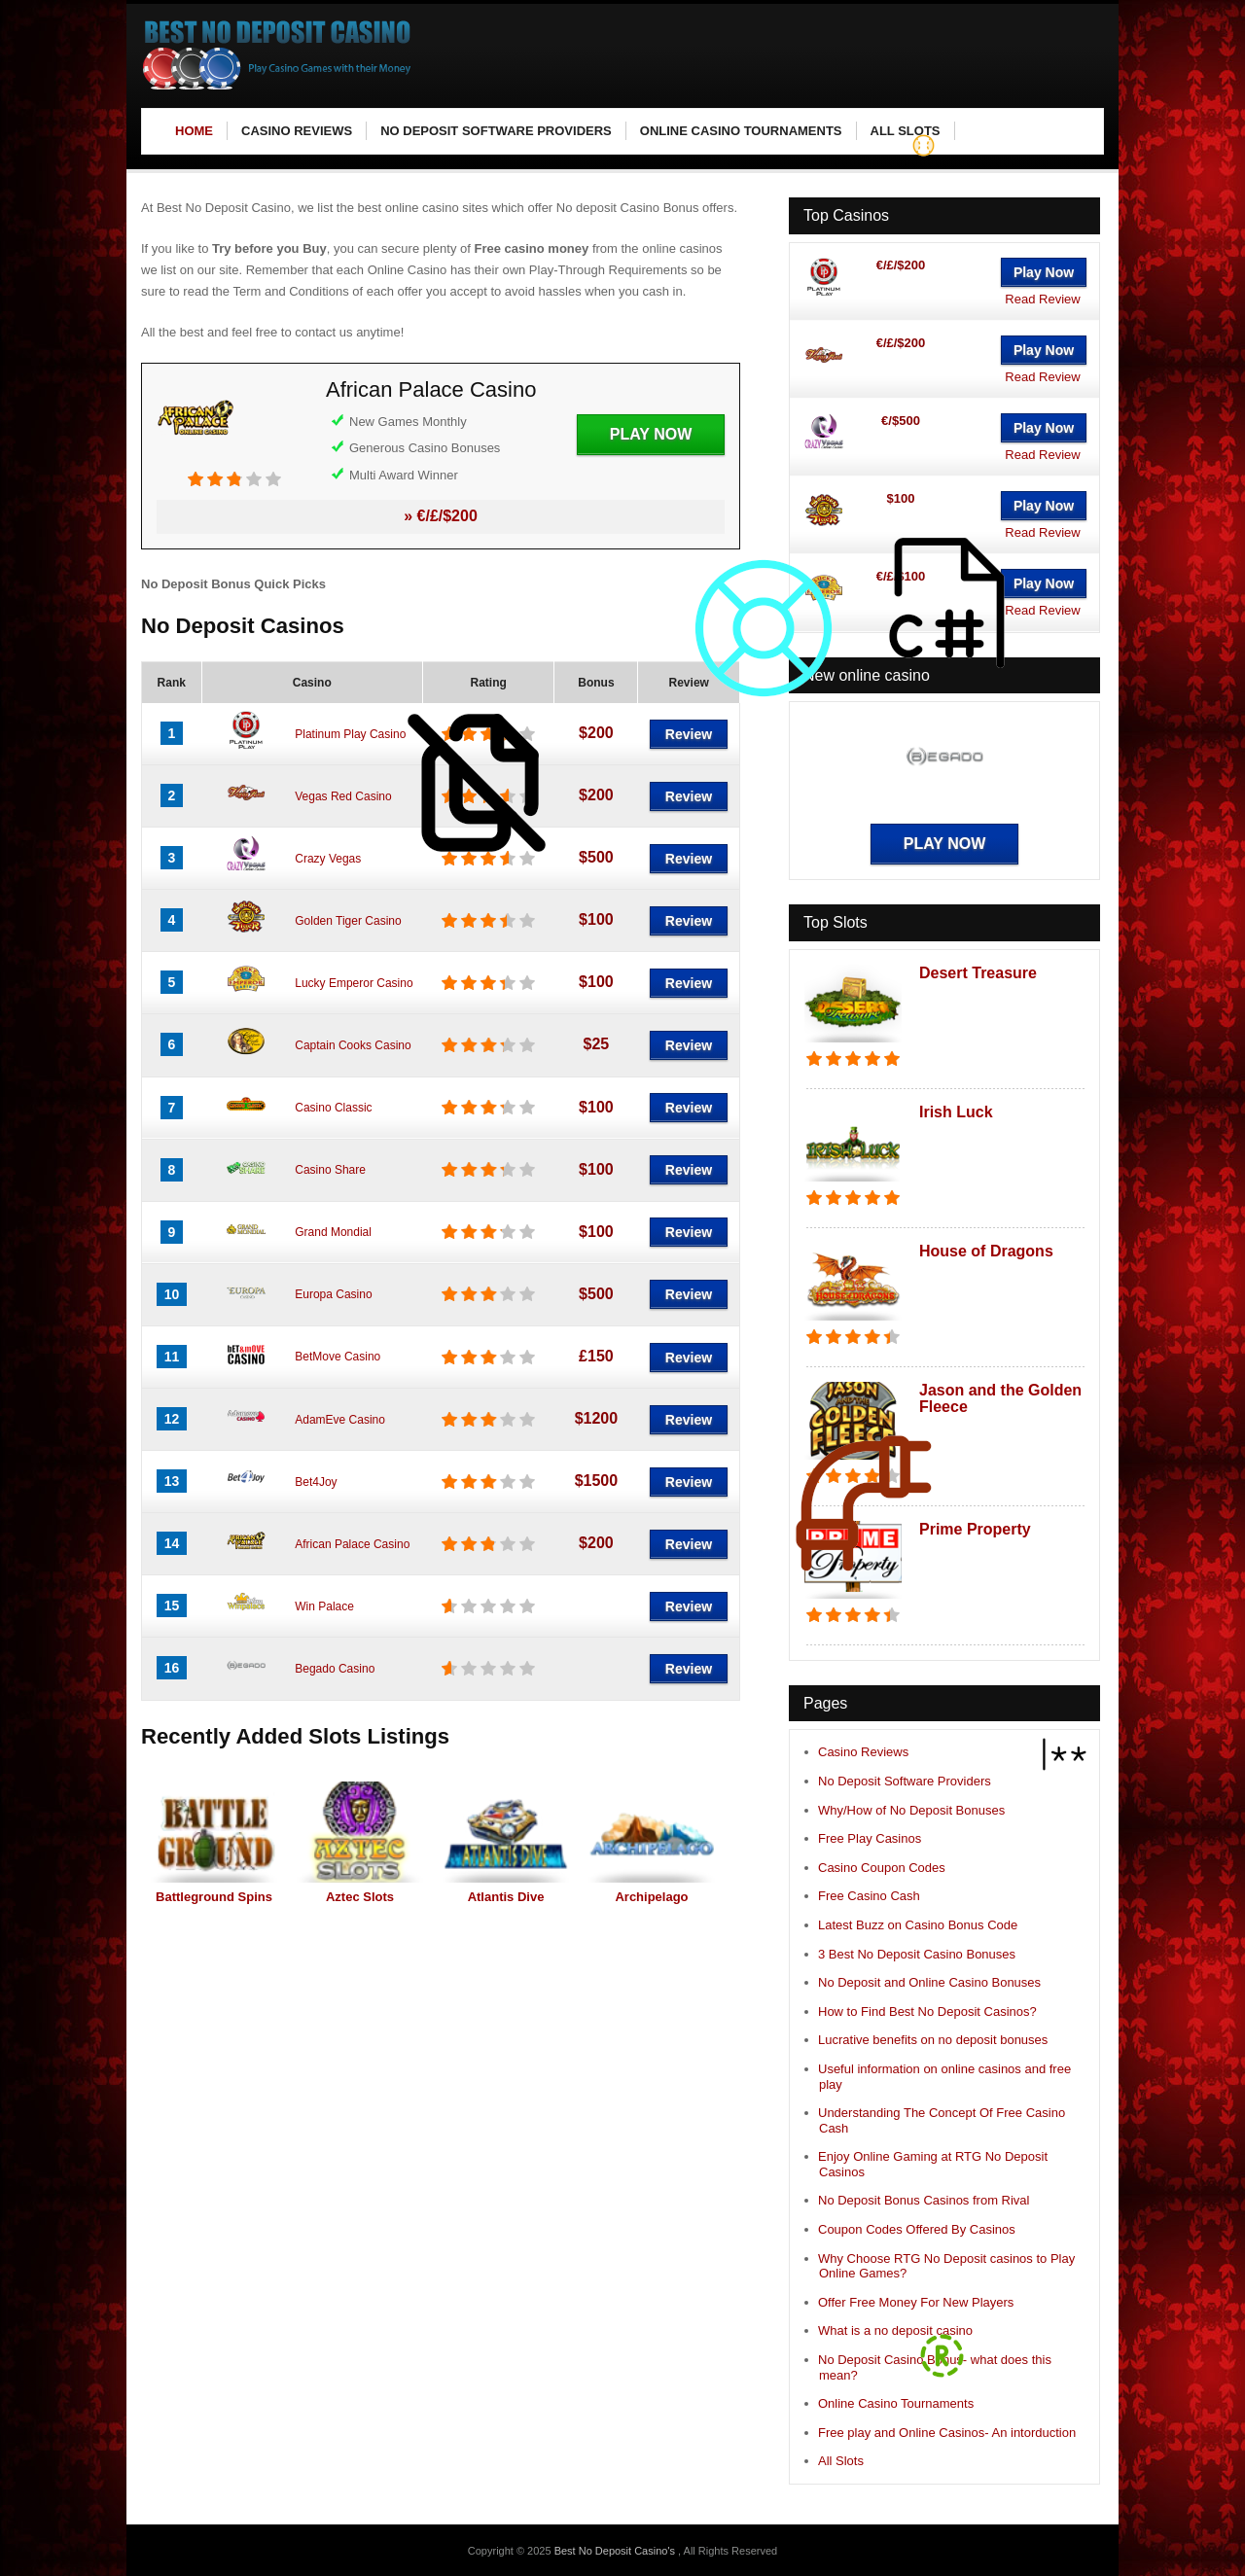 The width and height of the screenshot is (1245, 2576). Describe the element at coordinates (949, 603) in the screenshot. I see `open a C# source code file` at that location.